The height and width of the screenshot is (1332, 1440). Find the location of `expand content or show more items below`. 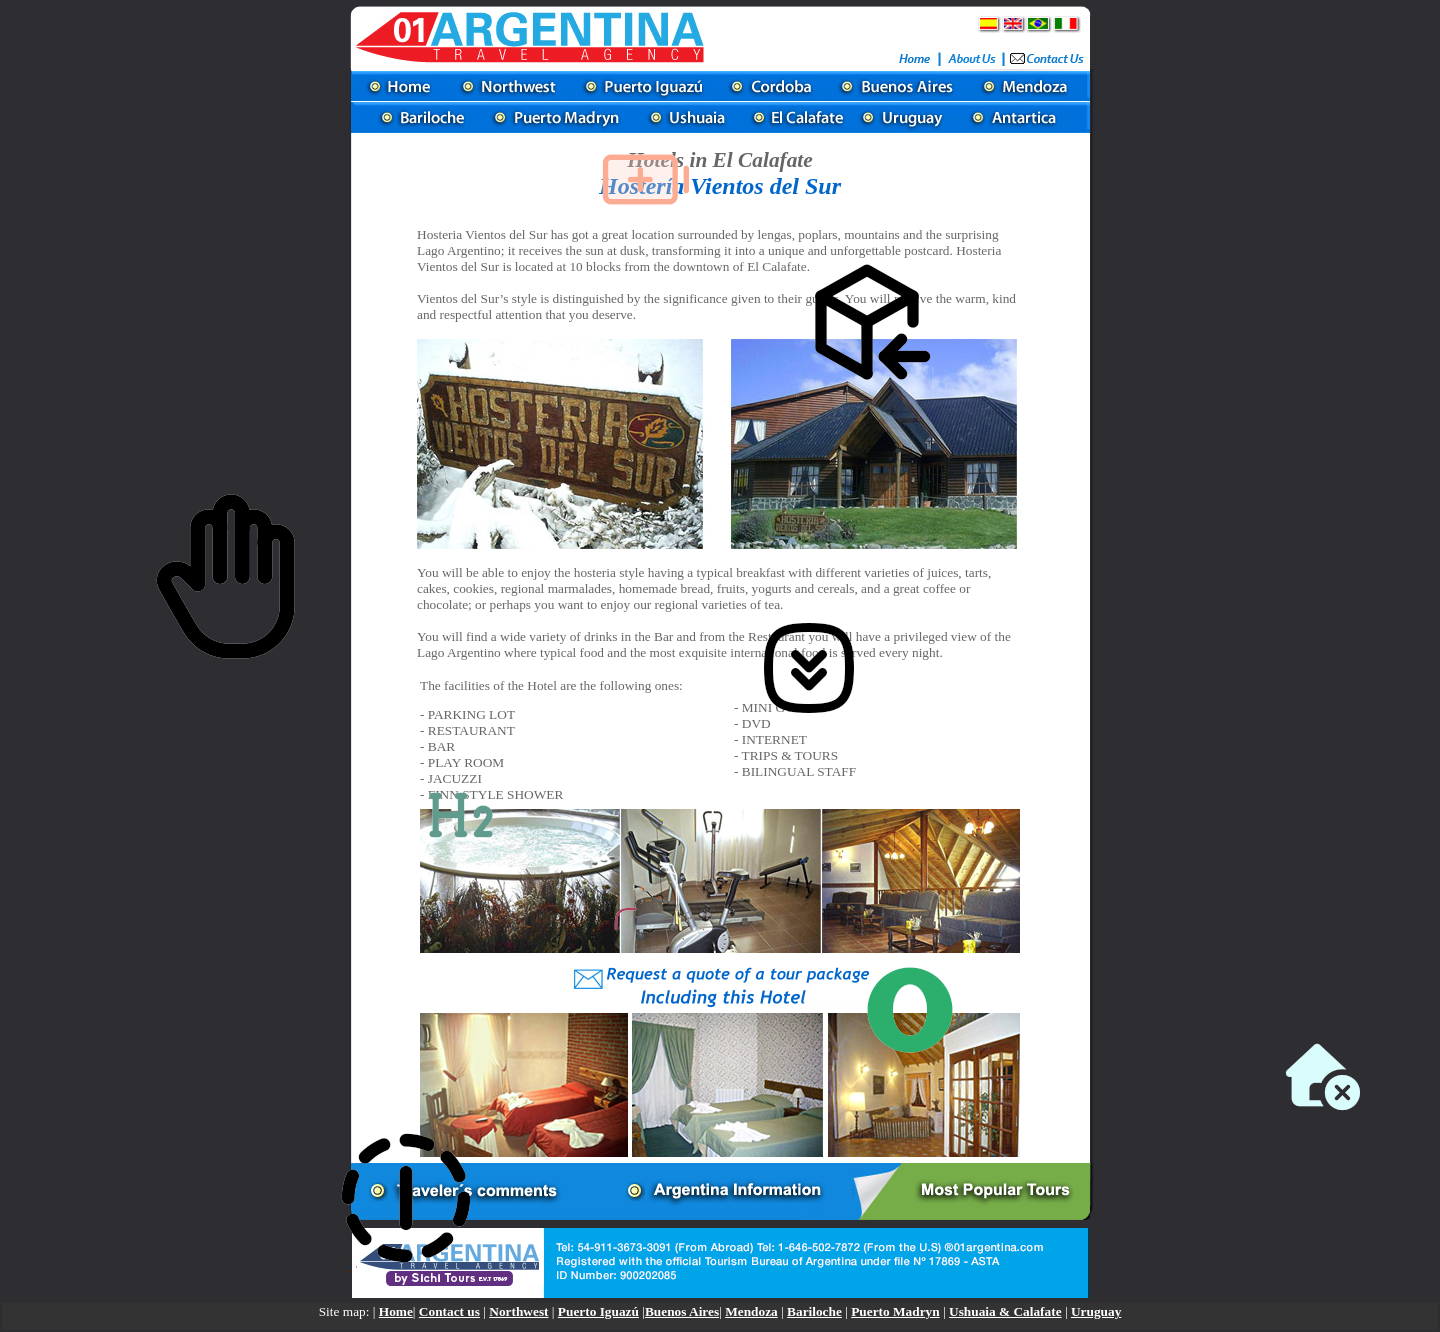

expand content or show more items below is located at coordinates (809, 668).